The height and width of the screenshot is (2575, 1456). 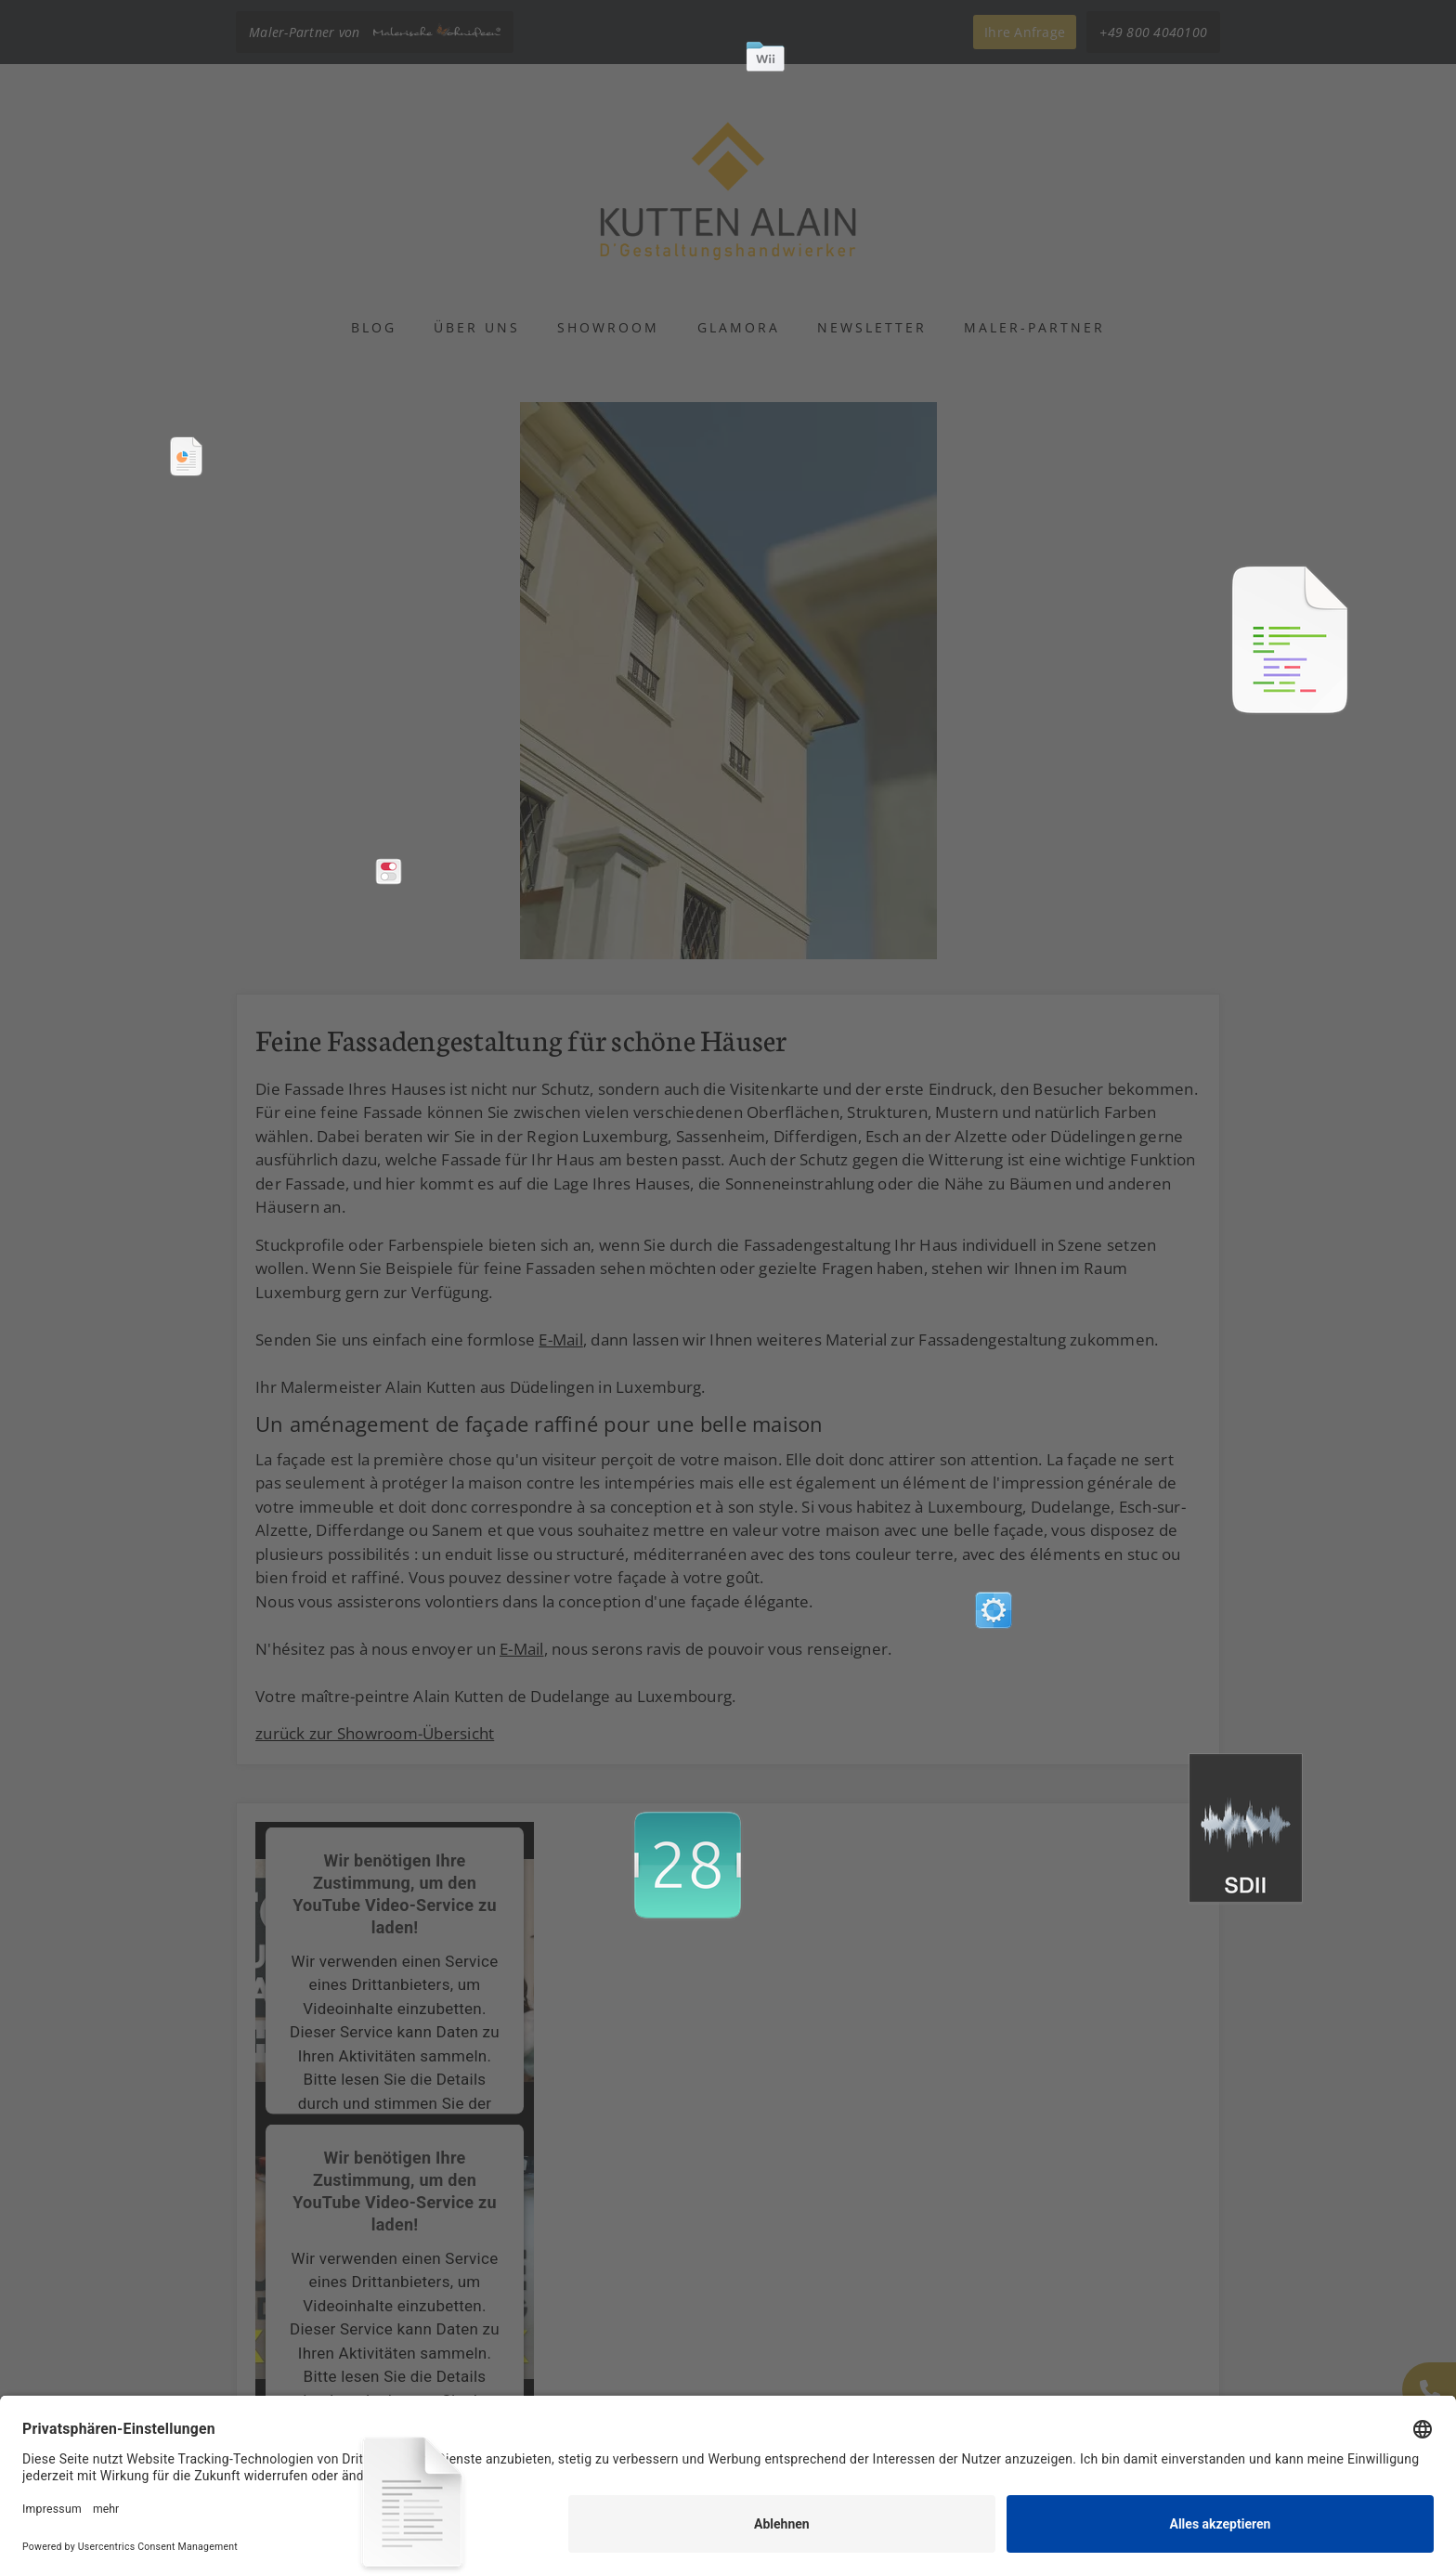 I want to click on open the GNOME calendar application, so click(x=687, y=1865).